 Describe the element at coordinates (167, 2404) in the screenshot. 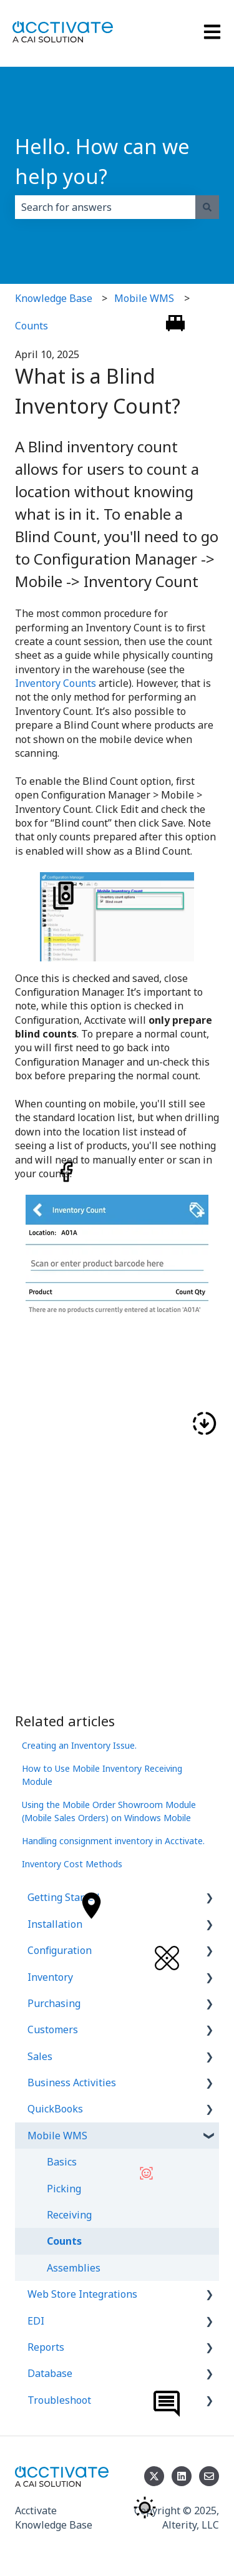

I see `add a comment or note` at that location.